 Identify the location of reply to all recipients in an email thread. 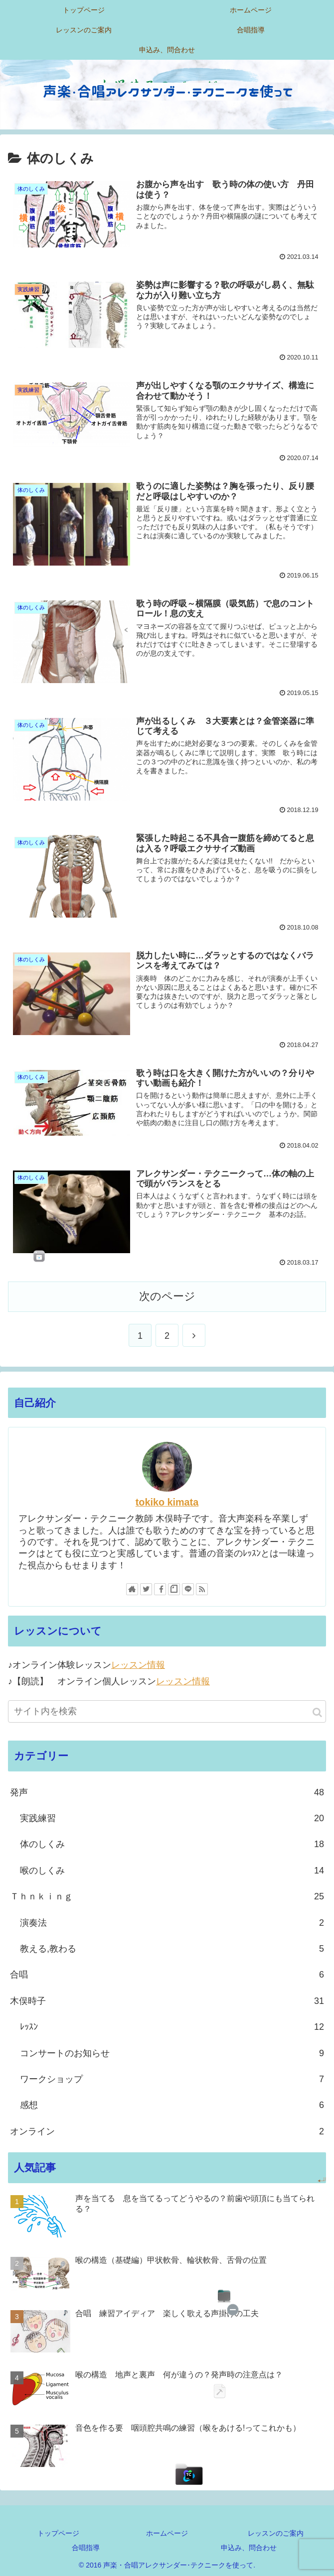
(322, 2180).